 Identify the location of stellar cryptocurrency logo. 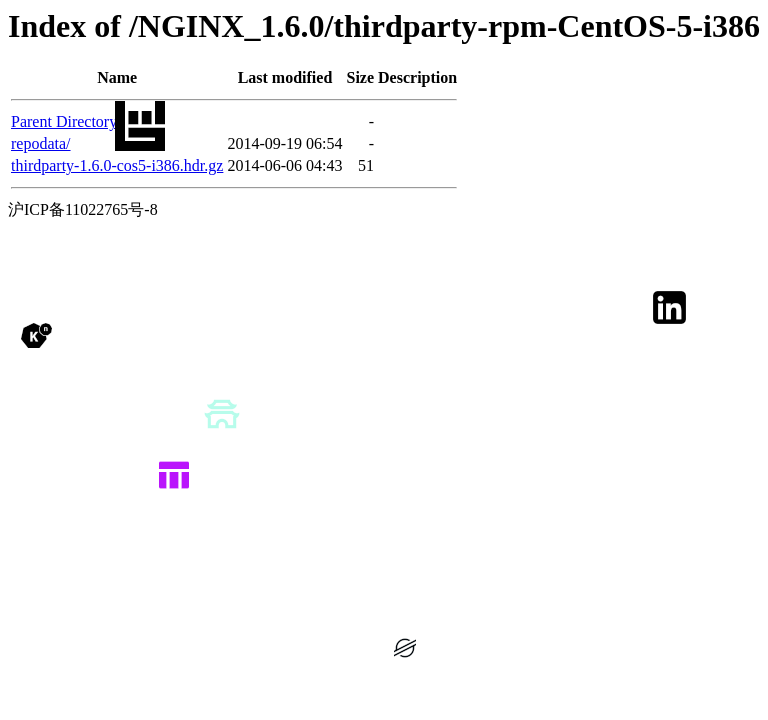
(405, 648).